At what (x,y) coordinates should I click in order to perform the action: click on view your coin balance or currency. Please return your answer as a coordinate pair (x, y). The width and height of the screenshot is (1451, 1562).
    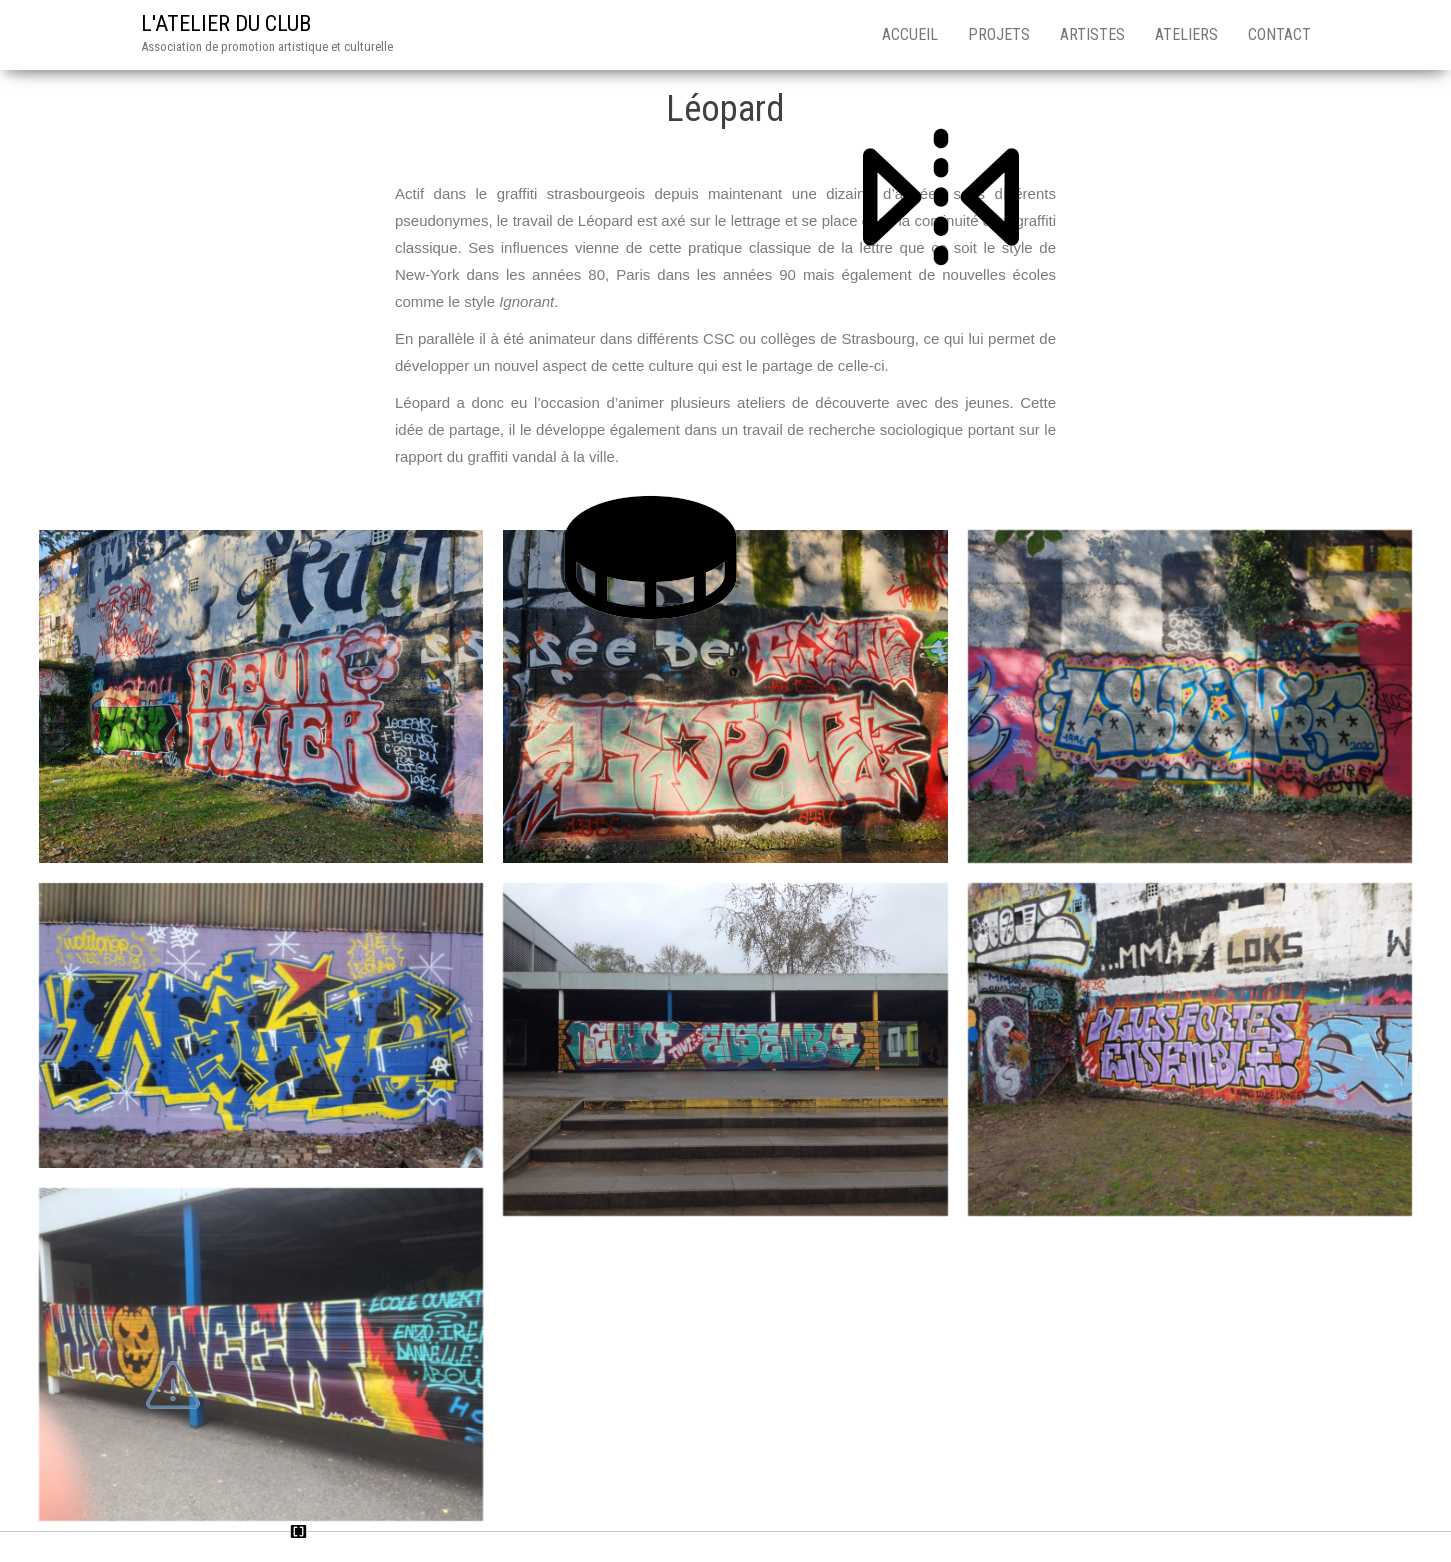
    Looking at the image, I should click on (650, 557).